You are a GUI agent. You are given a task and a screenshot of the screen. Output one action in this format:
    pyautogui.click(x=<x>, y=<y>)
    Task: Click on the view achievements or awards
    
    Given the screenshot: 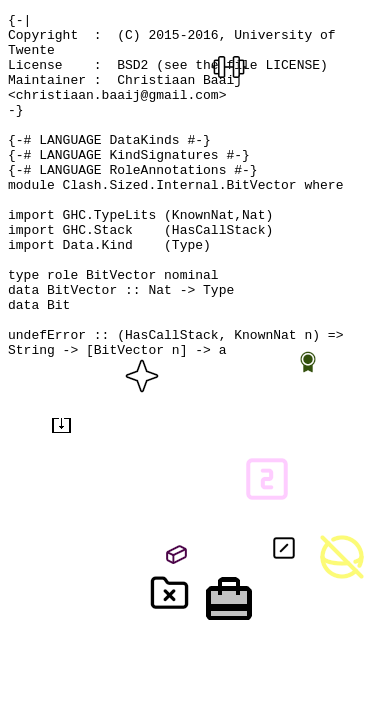 What is the action you would take?
    pyautogui.click(x=308, y=362)
    